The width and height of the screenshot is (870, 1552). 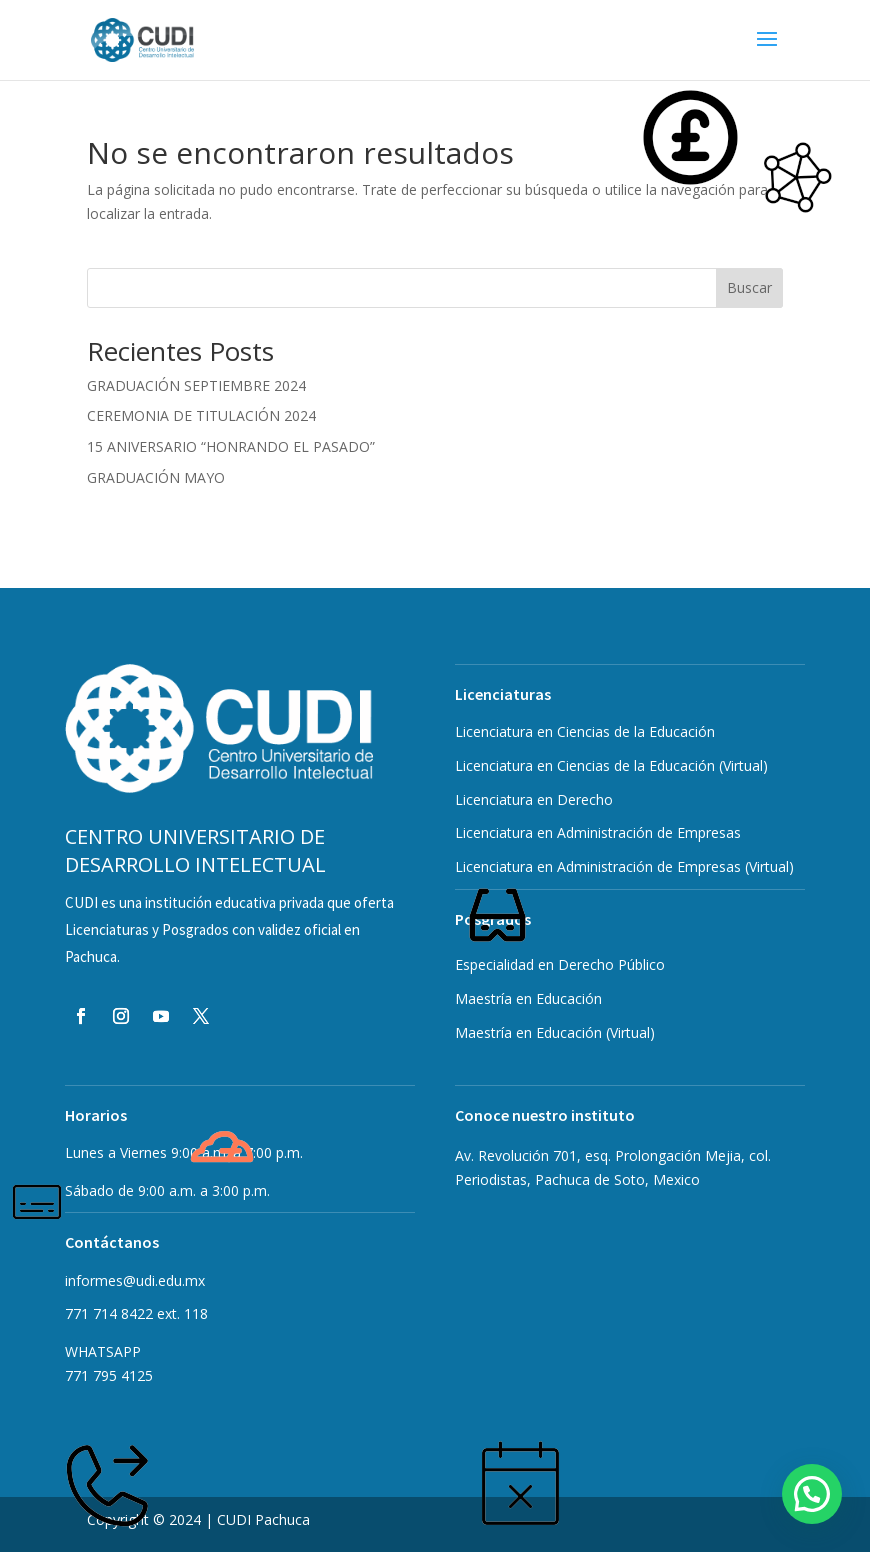 I want to click on transfer an active call, so click(x=109, y=1484).